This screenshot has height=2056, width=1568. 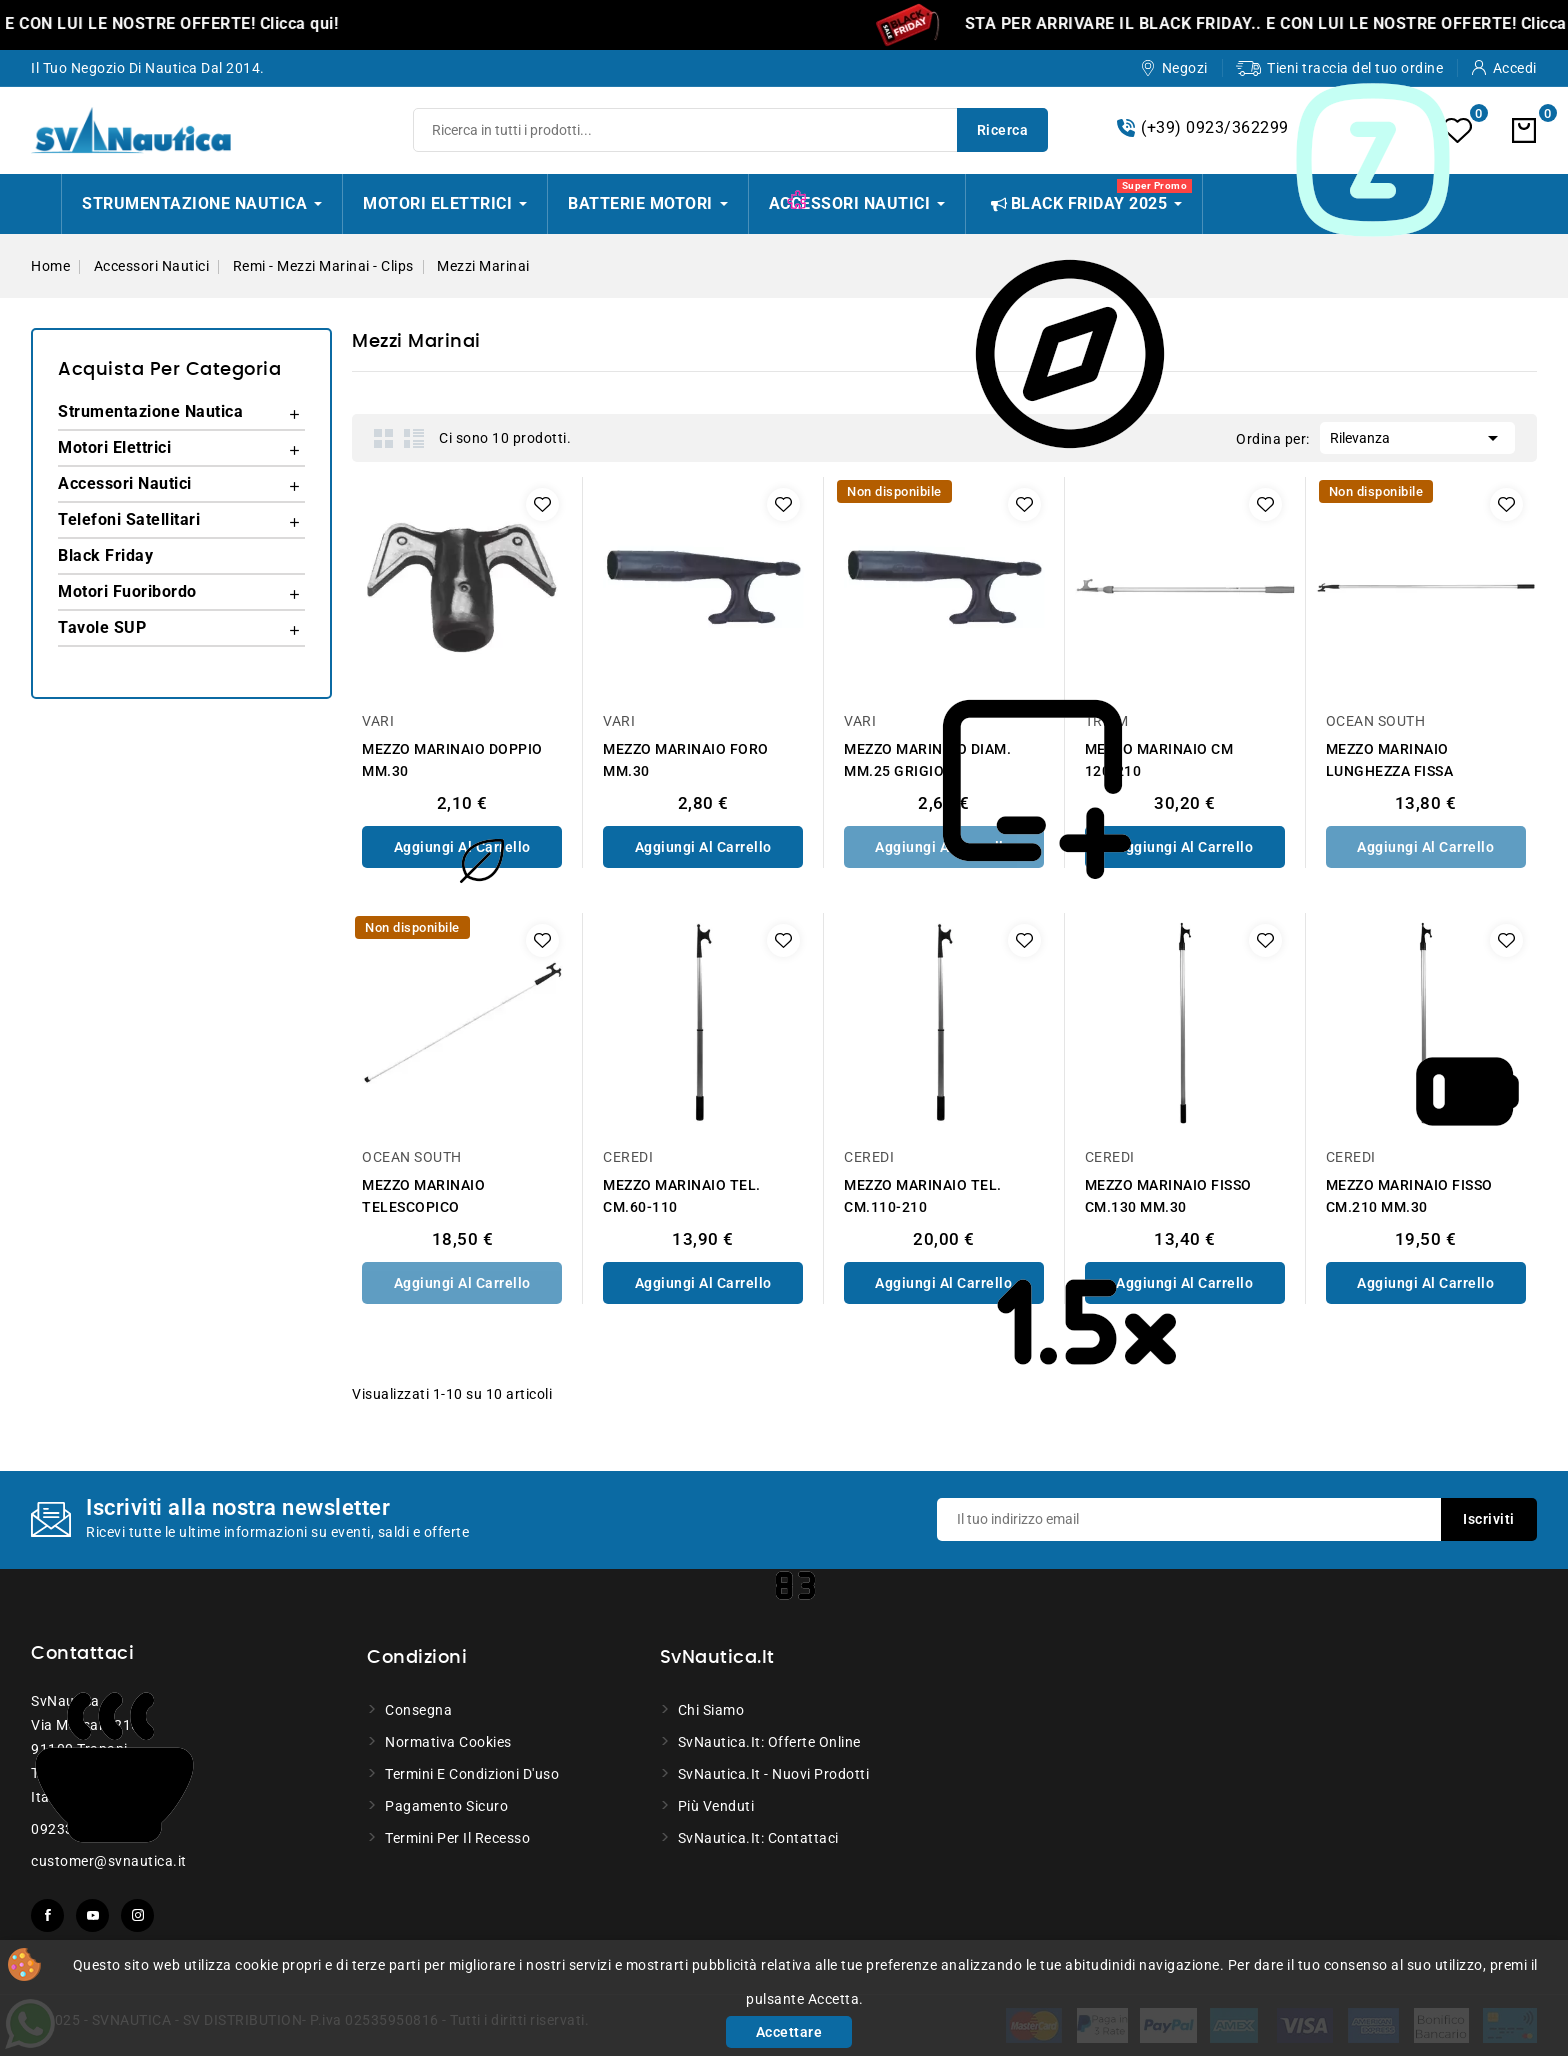 I want to click on open safari browser, so click(x=1070, y=354).